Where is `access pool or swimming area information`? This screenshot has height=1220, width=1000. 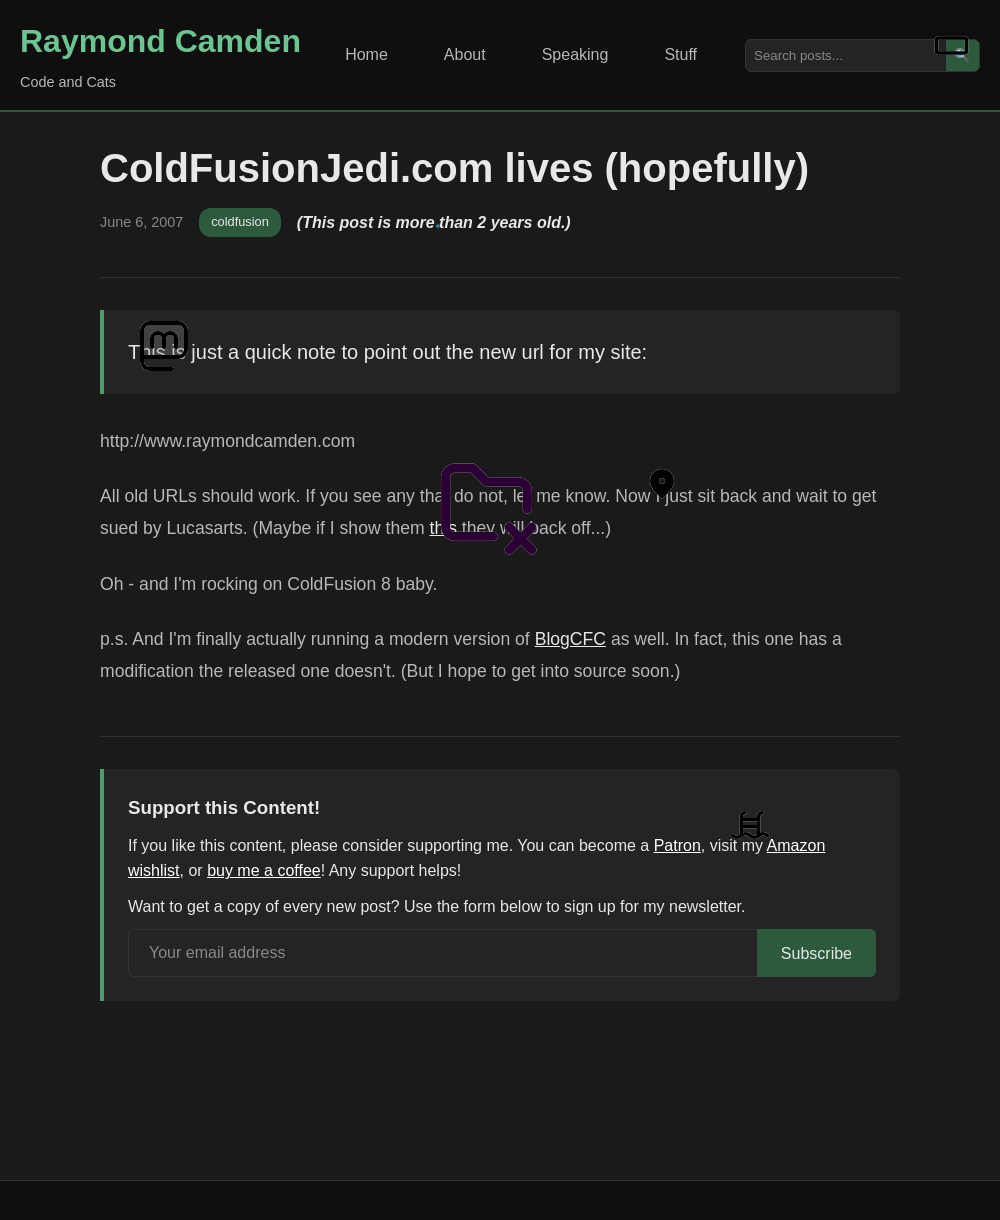
access pool or swimming area information is located at coordinates (750, 825).